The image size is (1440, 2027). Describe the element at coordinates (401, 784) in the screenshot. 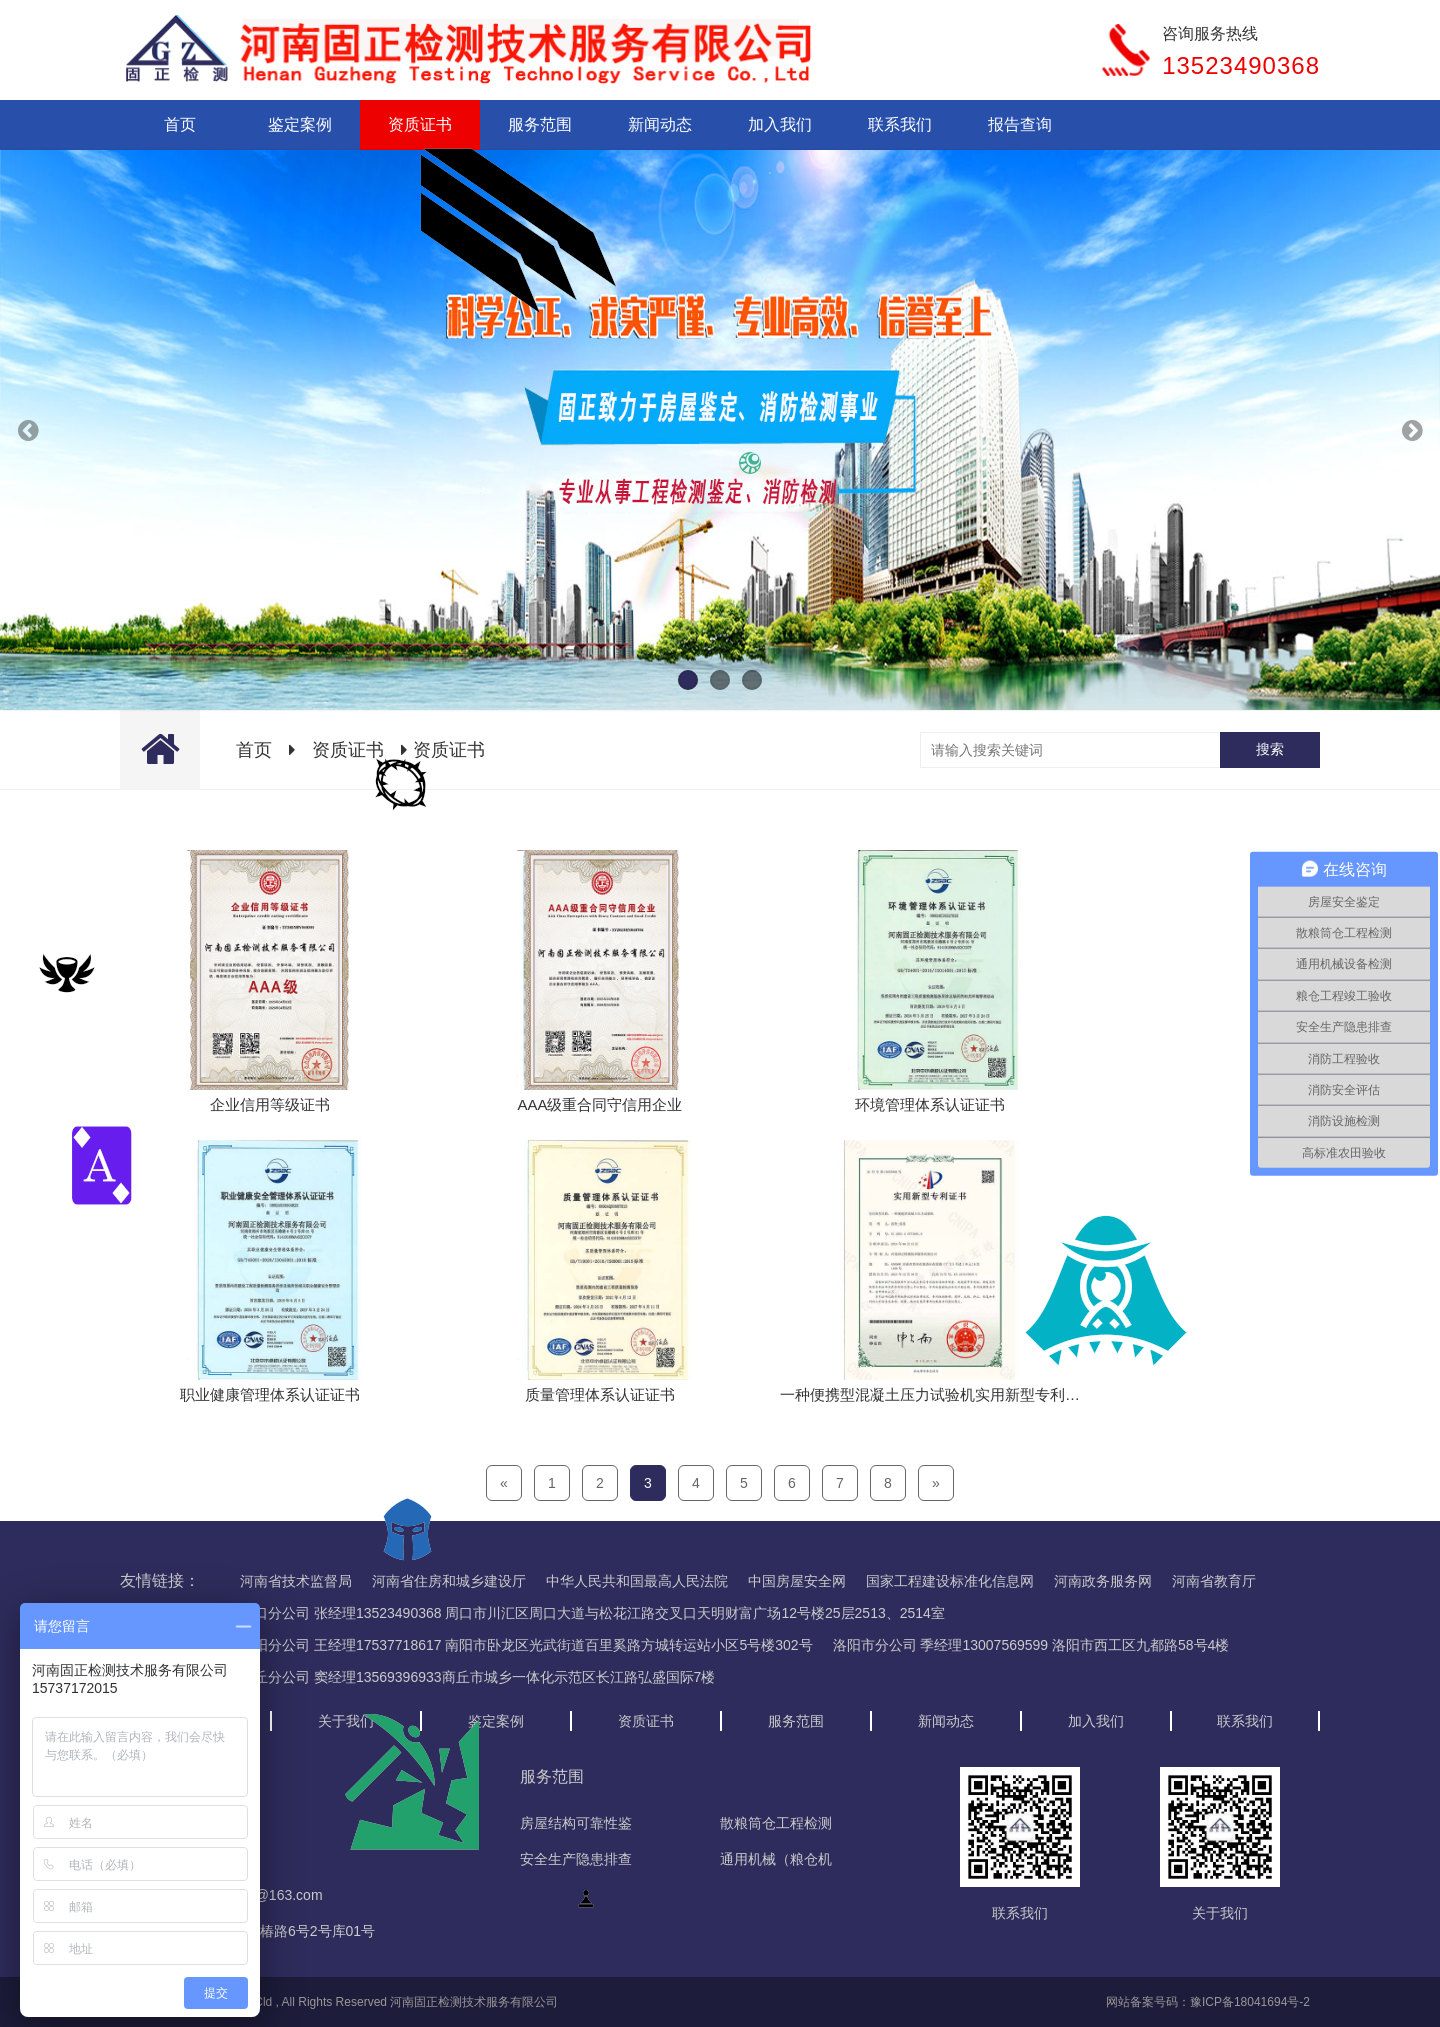

I see `indicates restricted or prohibited area` at that location.